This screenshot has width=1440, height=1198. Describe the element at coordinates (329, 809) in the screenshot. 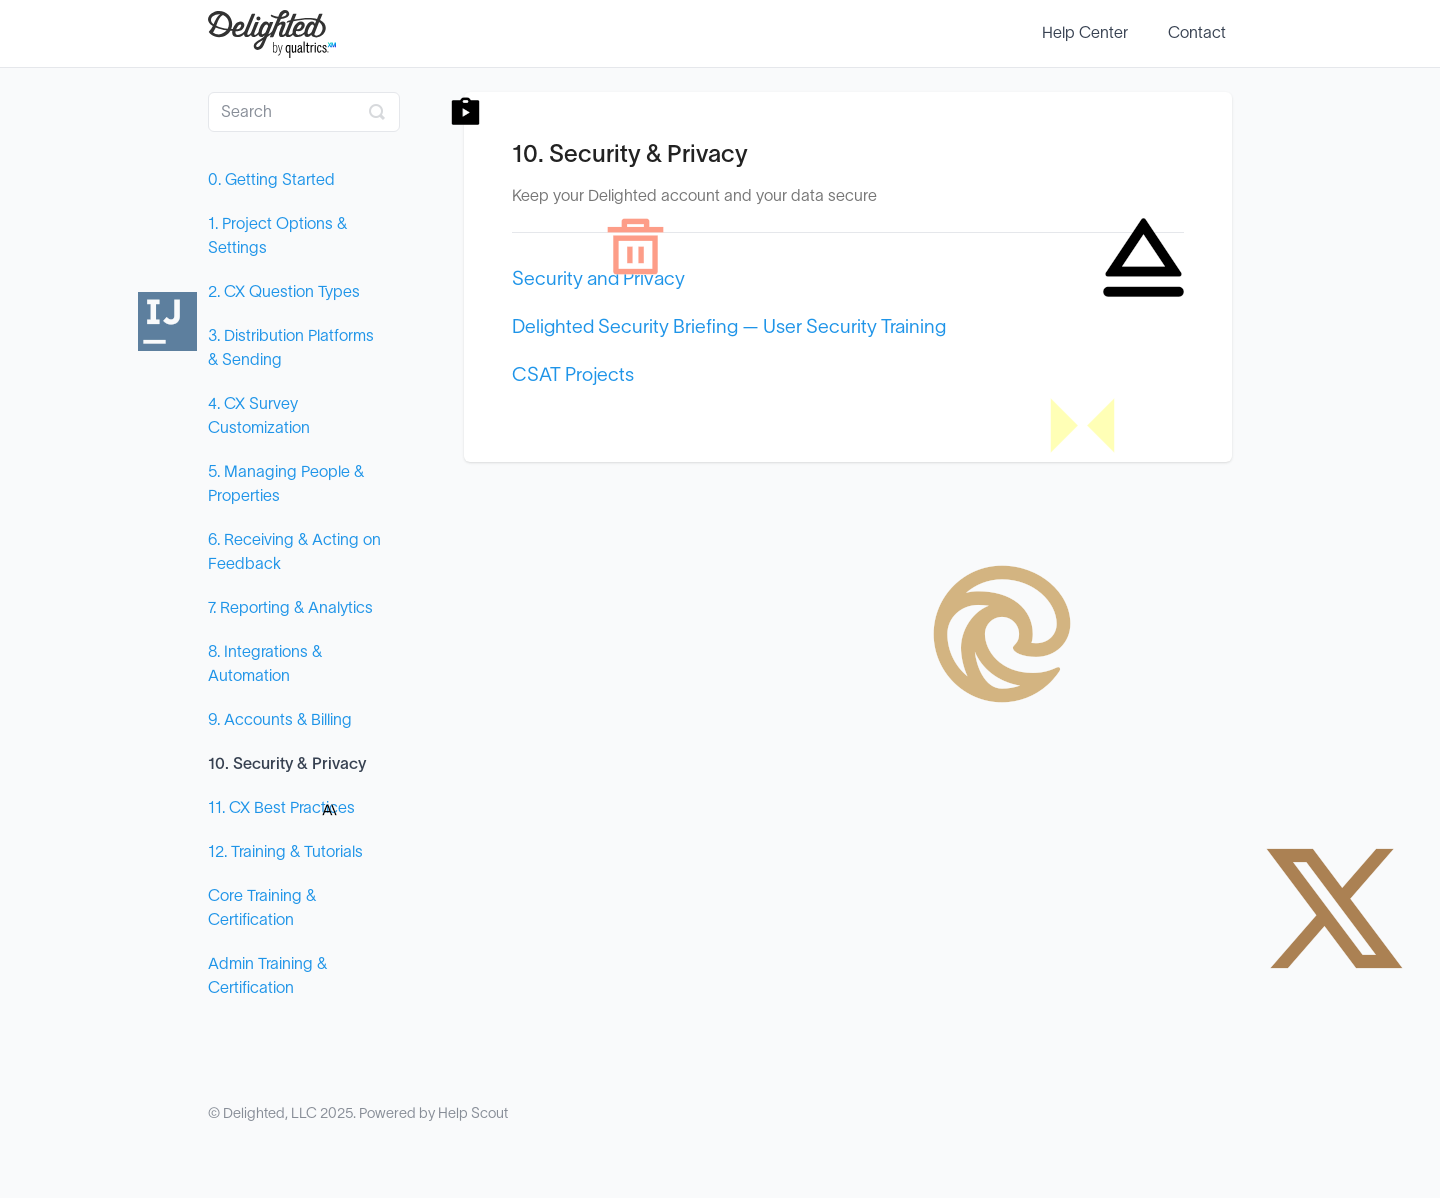

I see `anthropic company logo` at that location.